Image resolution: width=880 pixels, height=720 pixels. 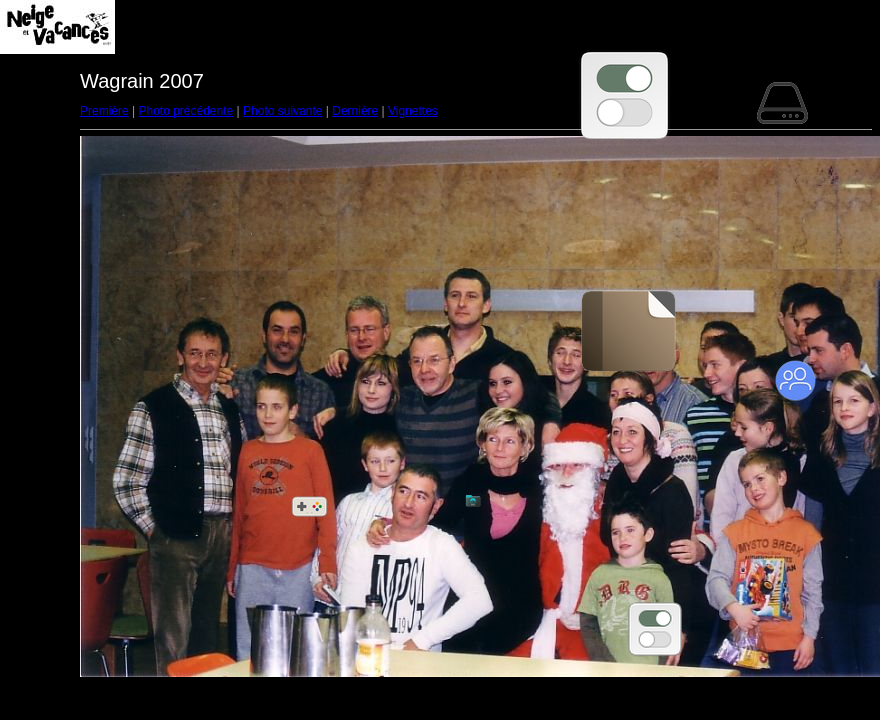 I want to click on change desktop wallpaper settings, so click(x=628, y=327).